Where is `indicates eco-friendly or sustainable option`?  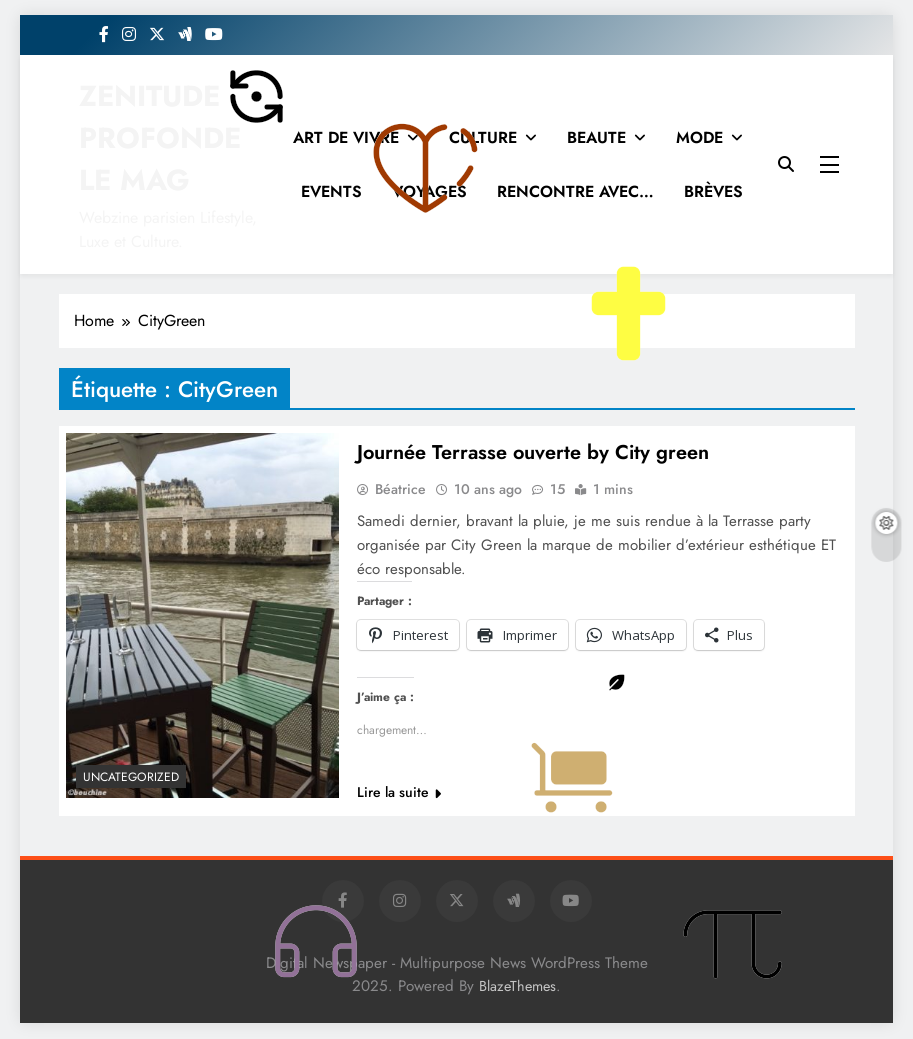
indicates eco-friendly or sustainable option is located at coordinates (616, 682).